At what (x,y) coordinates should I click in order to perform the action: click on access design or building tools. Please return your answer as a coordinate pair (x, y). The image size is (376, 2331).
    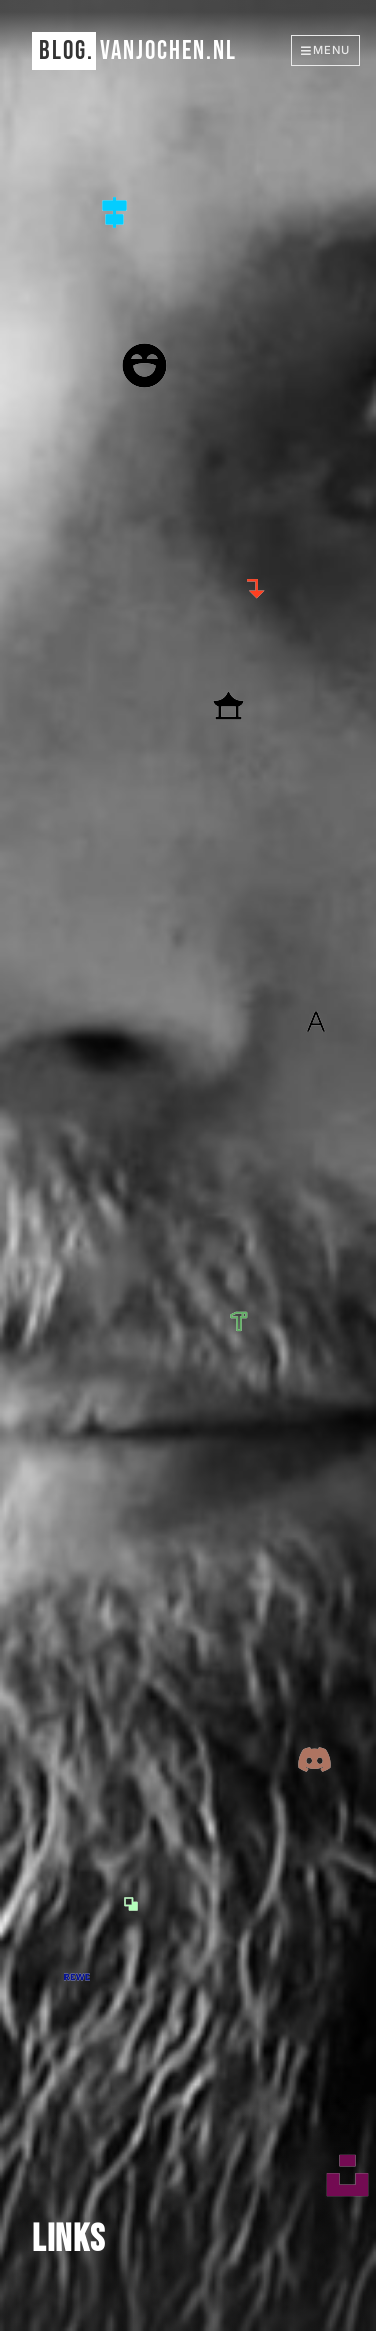
    Looking at the image, I should click on (239, 1321).